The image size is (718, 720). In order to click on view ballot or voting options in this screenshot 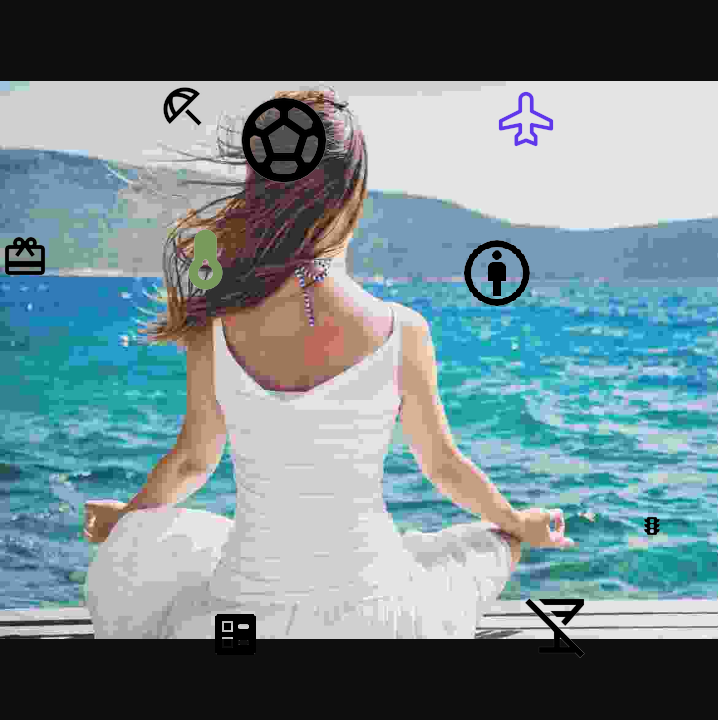, I will do `click(235, 634)`.